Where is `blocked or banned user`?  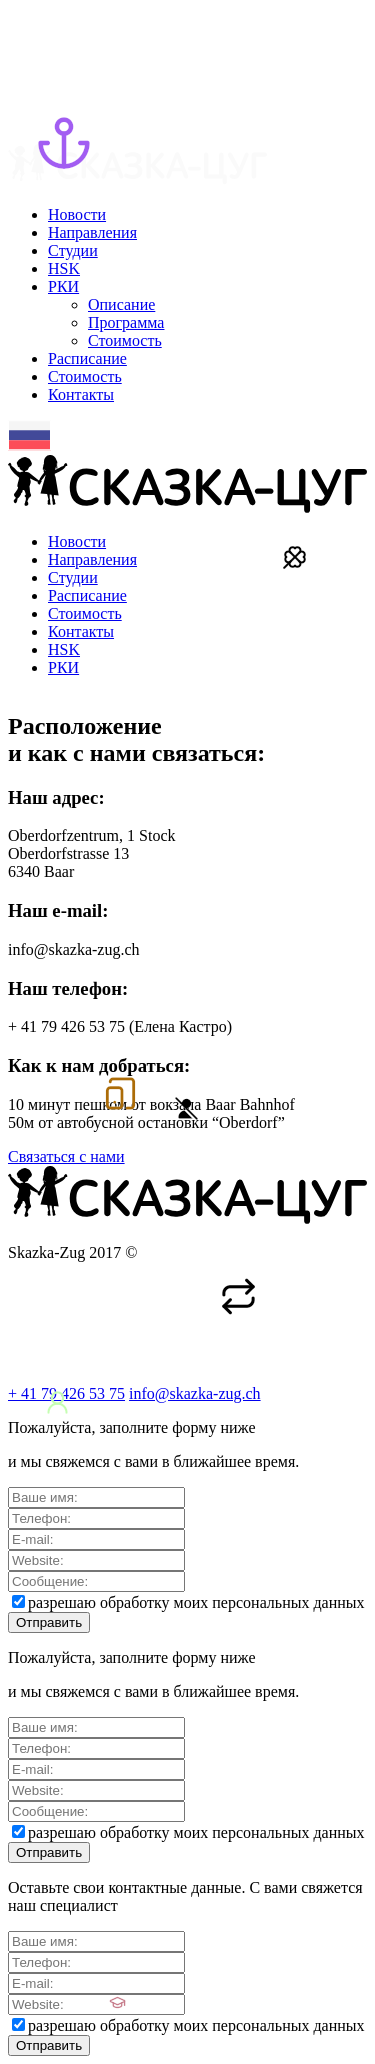
blocked or banned user is located at coordinates (186, 1108).